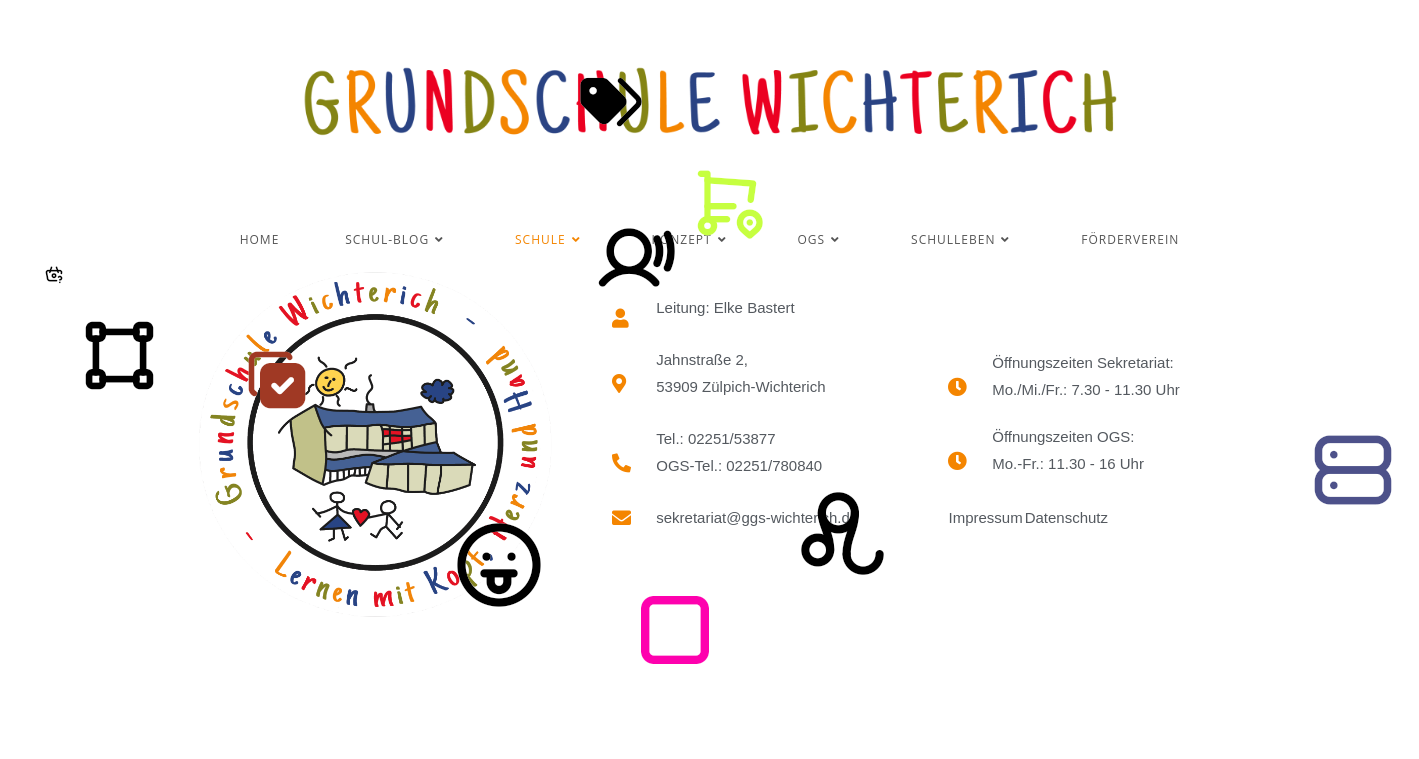  I want to click on view store or pickup location, so click(727, 203).